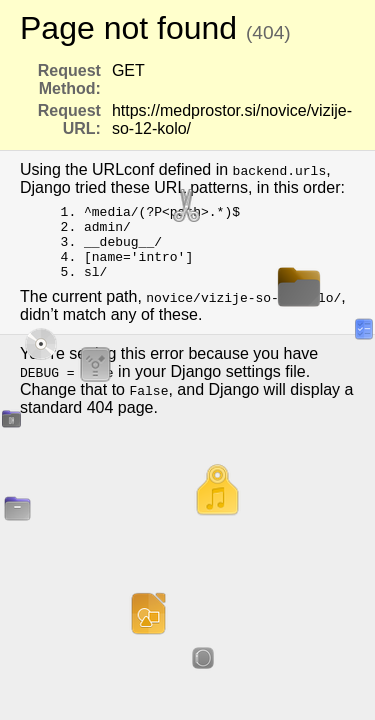  I want to click on indicates a blu-ray disc or optical media device, so click(41, 344).